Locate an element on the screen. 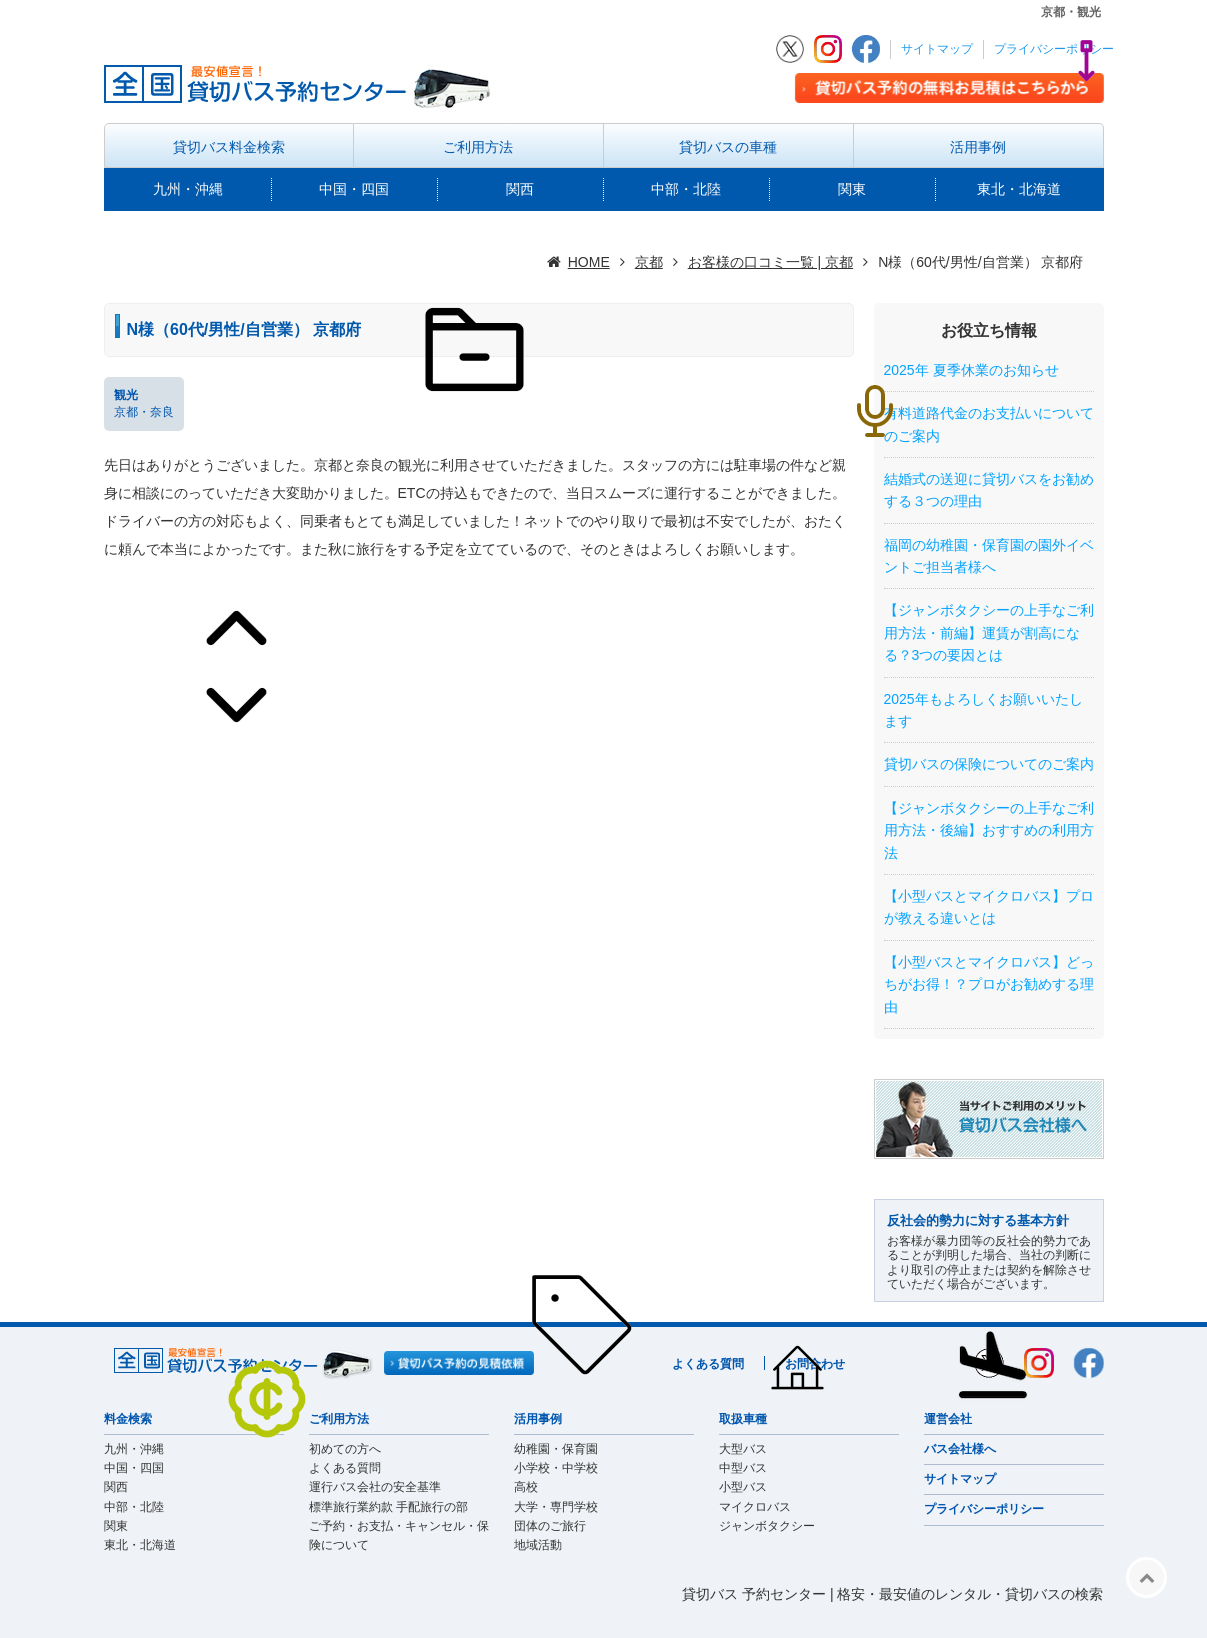 The width and height of the screenshot is (1207, 1638). tap to start voice input is located at coordinates (875, 411).